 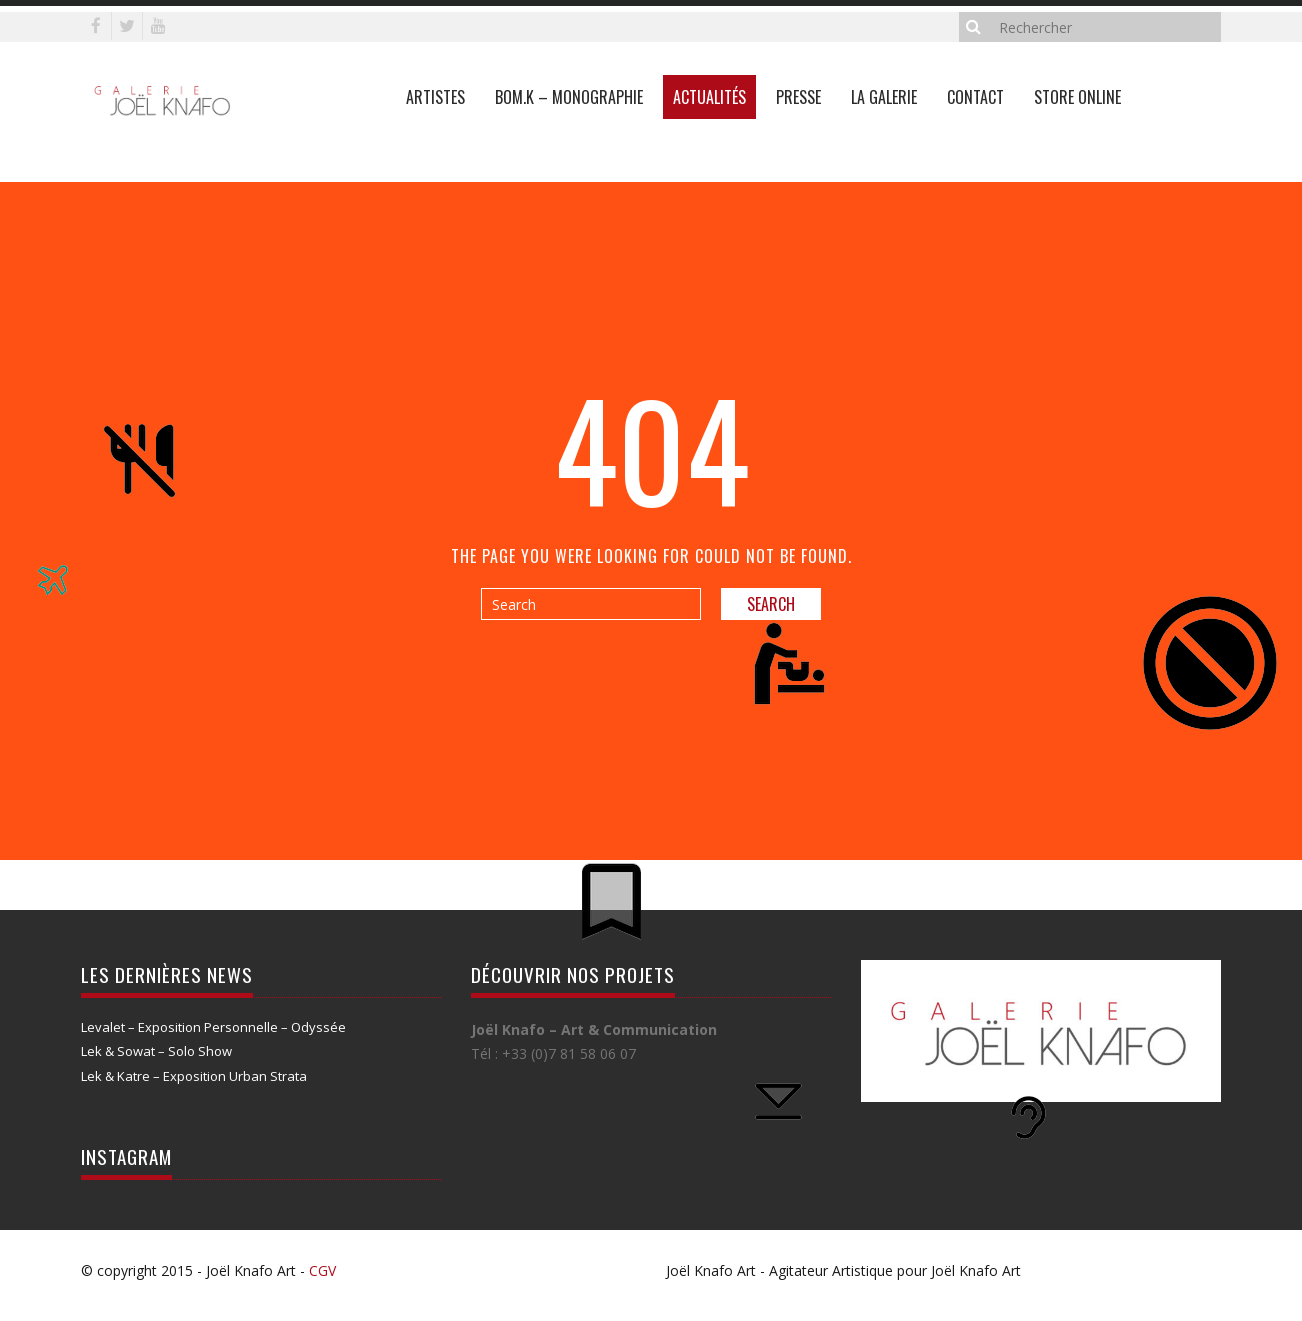 I want to click on enable airplane mode, so click(x=53, y=579).